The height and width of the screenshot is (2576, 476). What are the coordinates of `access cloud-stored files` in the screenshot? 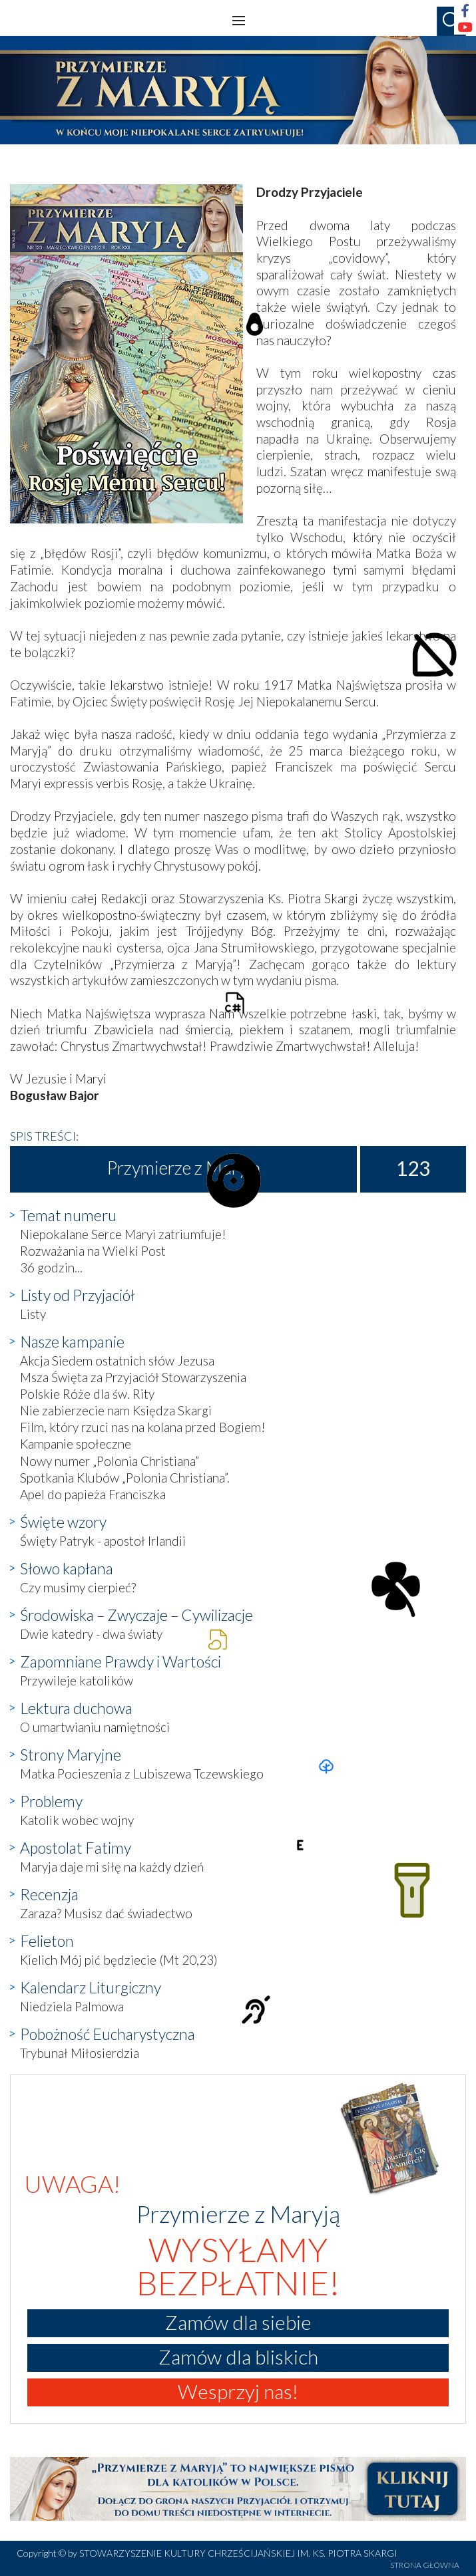 It's located at (218, 1640).